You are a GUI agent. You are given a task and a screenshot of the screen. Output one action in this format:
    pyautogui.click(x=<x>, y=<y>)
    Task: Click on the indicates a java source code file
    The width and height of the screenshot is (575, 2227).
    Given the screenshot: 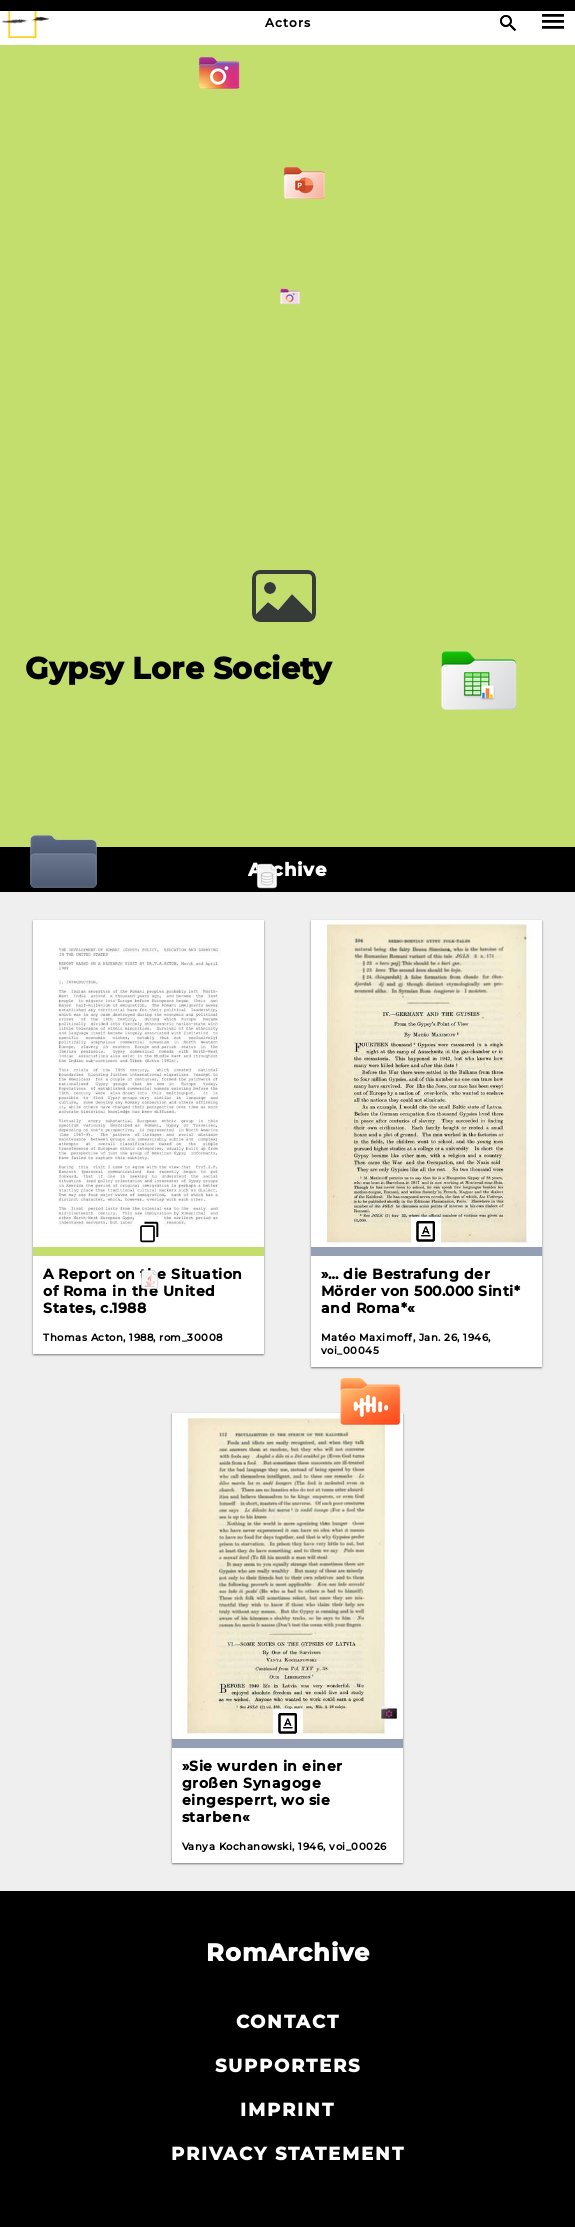 What is the action you would take?
    pyautogui.click(x=149, y=1279)
    